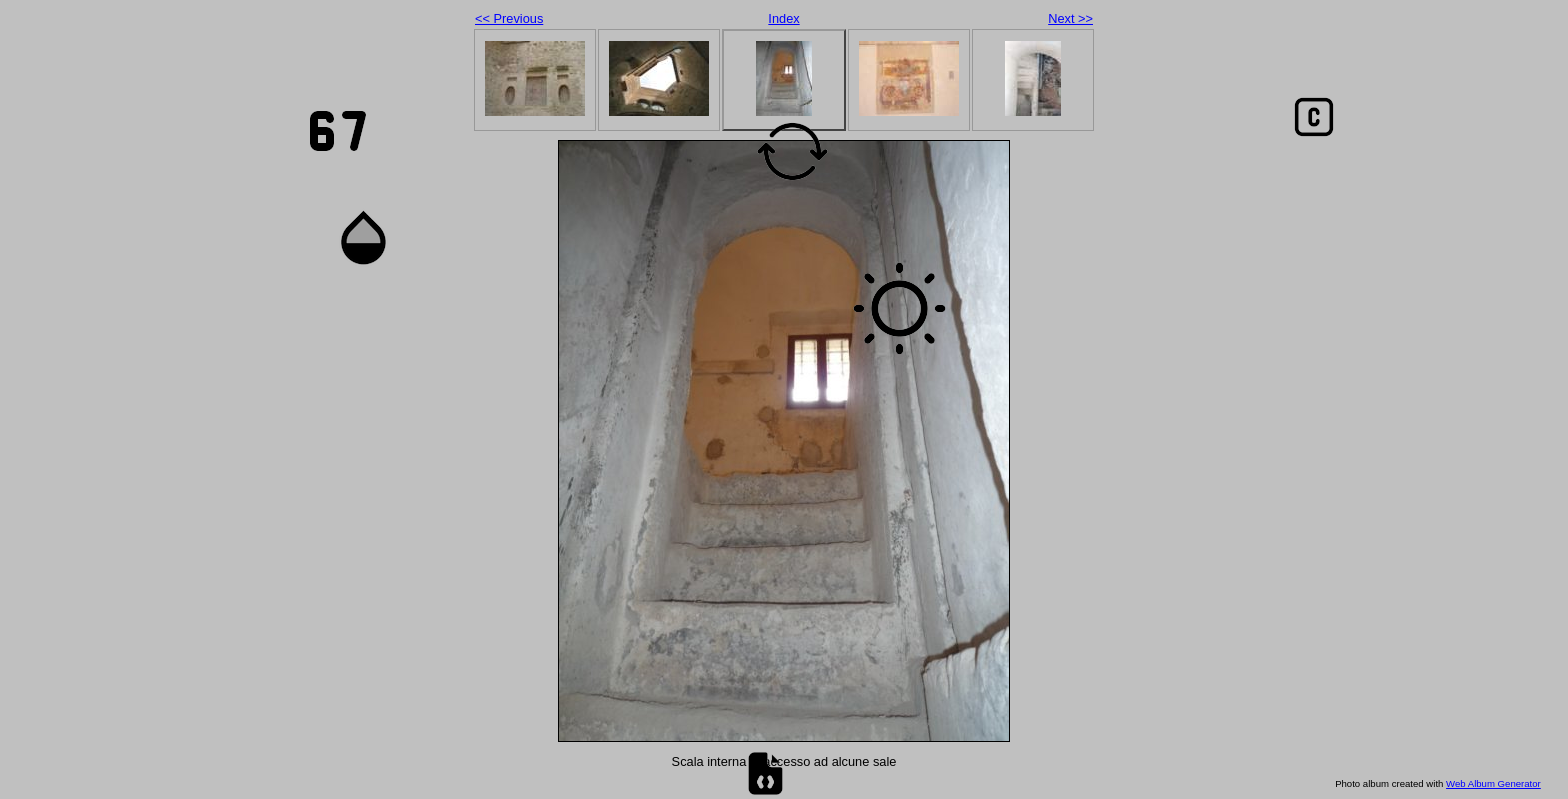 The image size is (1568, 799). What do you see at coordinates (1314, 117) in the screenshot?
I see `carbon design system logo` at bounding box center [1314, 117].